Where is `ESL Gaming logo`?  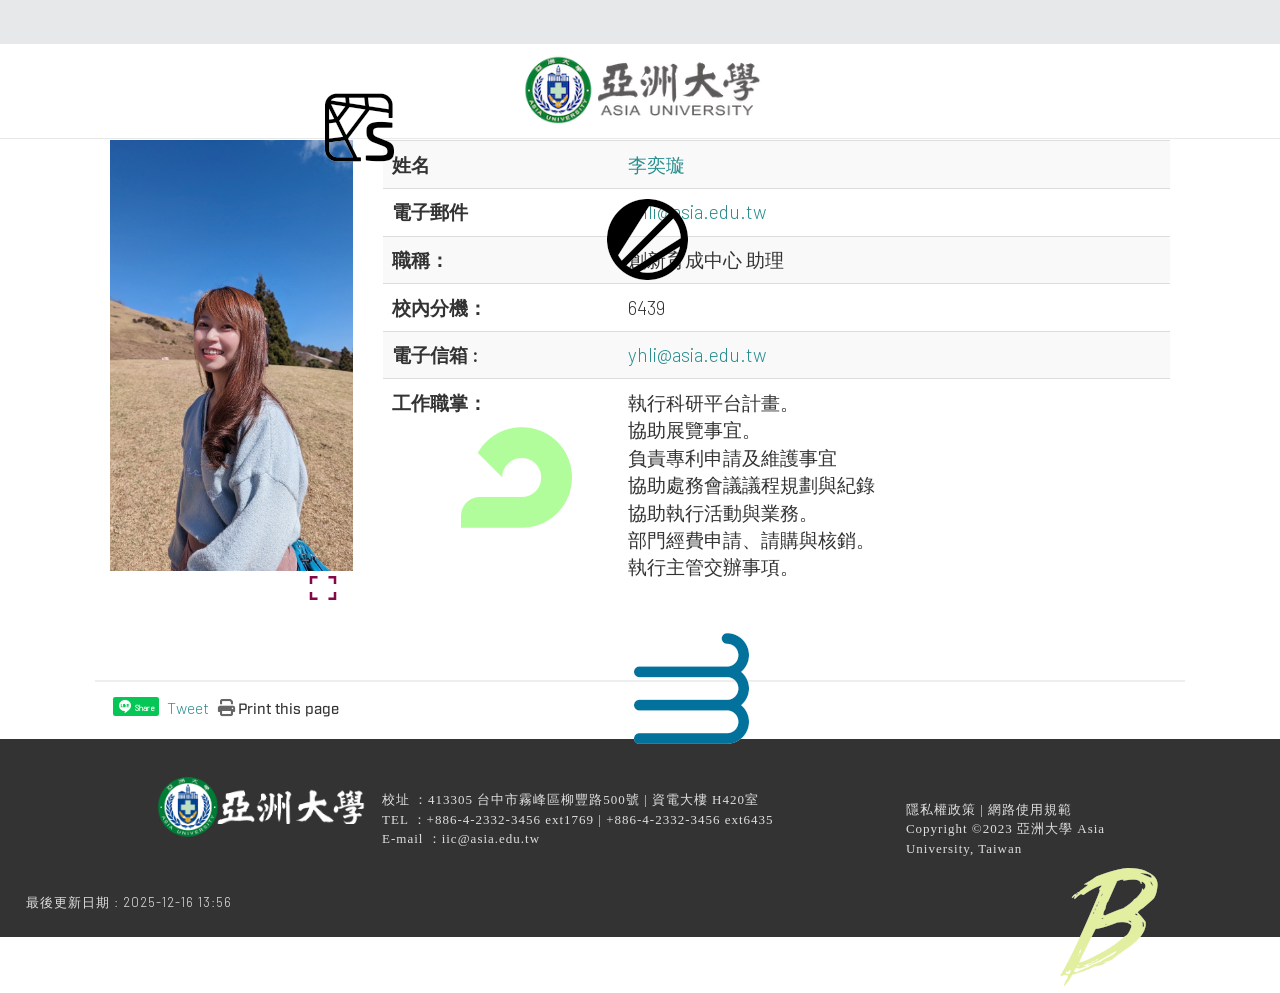
ESL Gaming logo is located at coordinates (647, 239).